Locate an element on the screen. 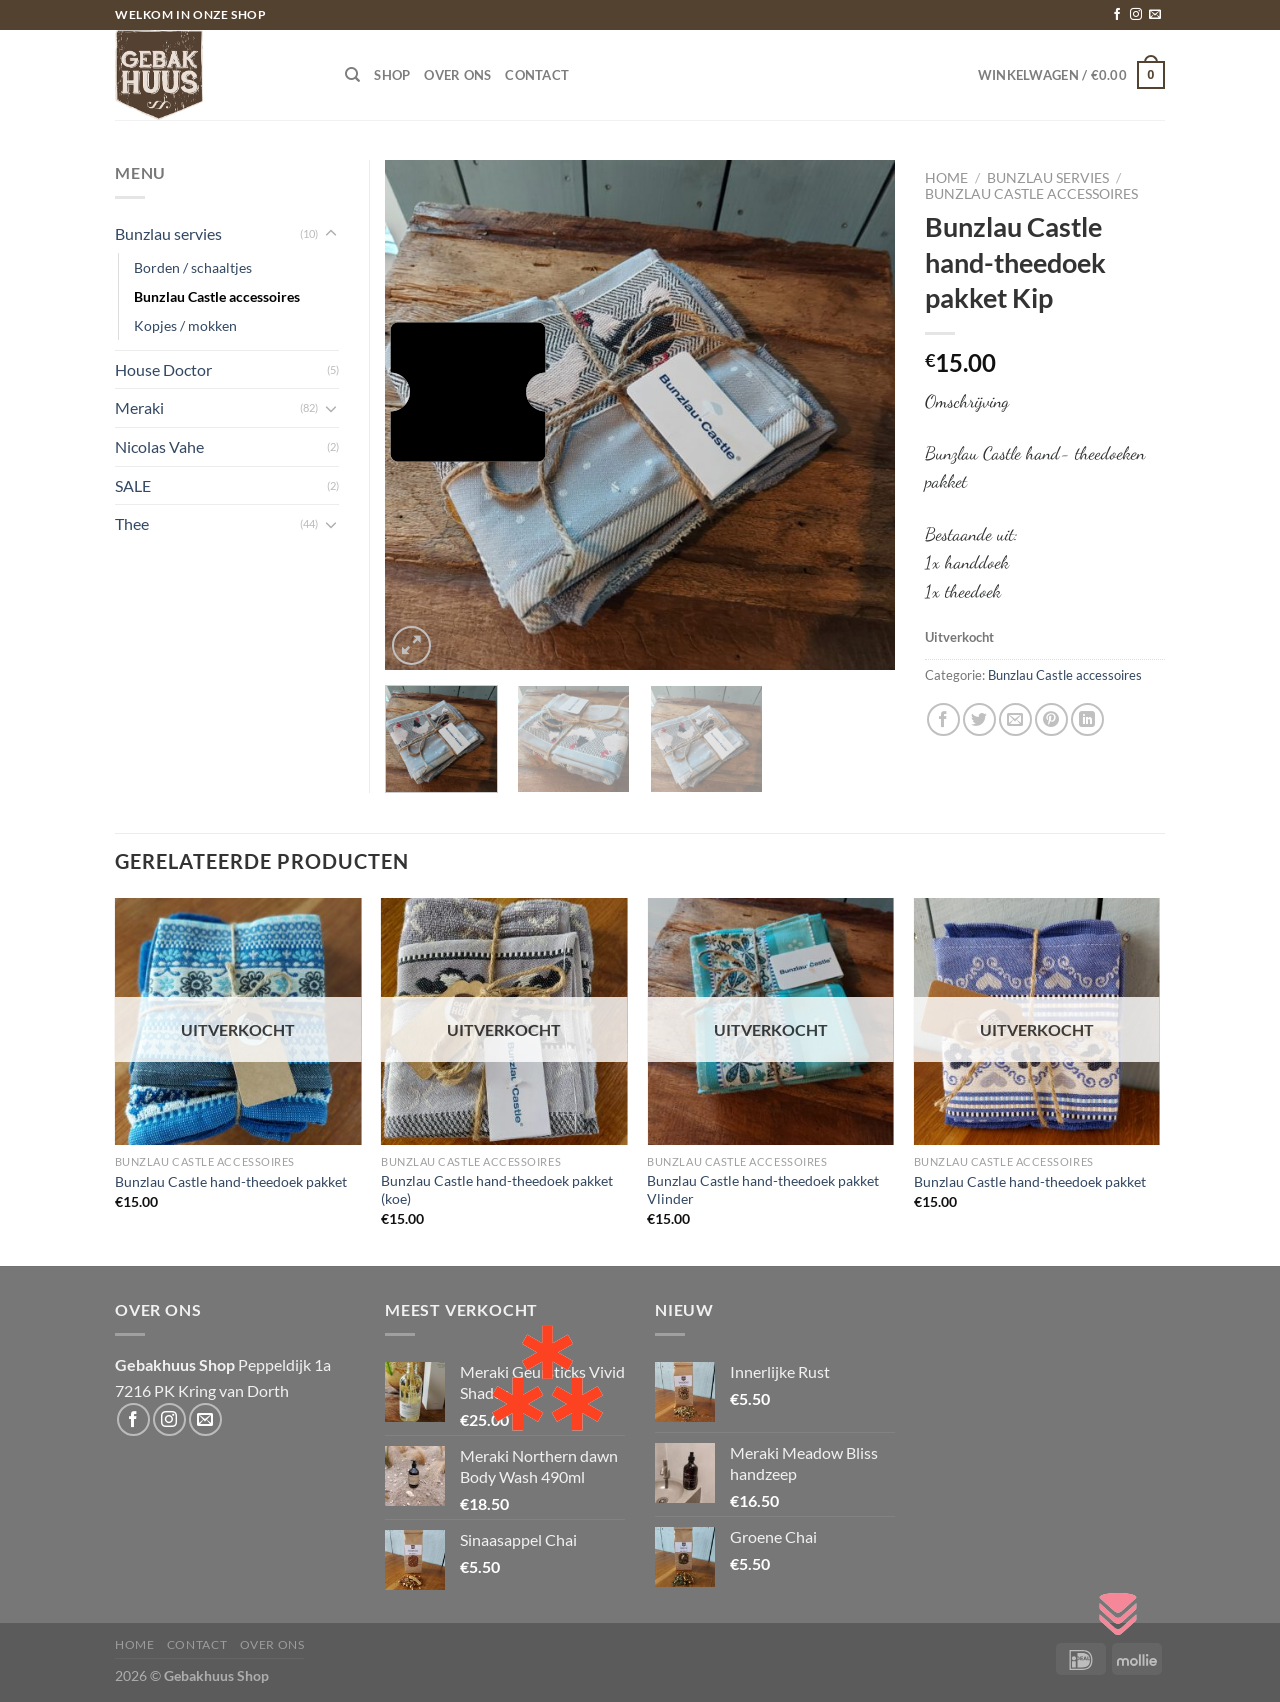 Image resolution: width=1280 pixels, height=1702 pixels. view your tickets or passes is located at coordinates (468, 392).